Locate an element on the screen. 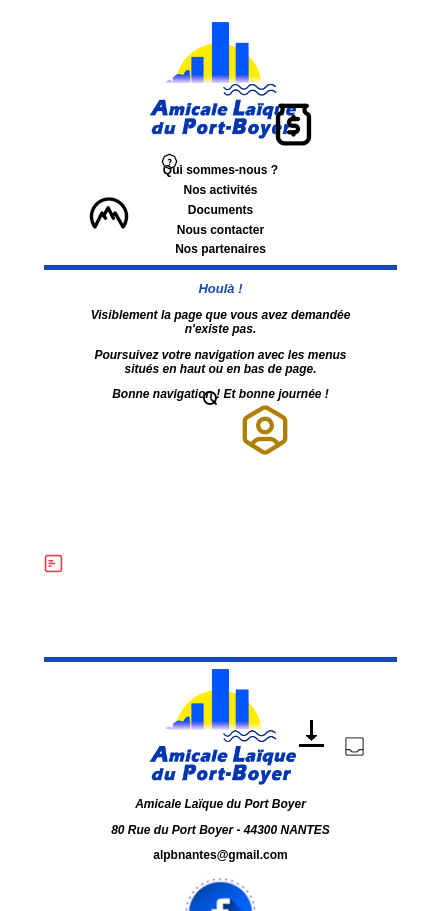  align content to the left with vertical centering is located at coordinates (53, 563).